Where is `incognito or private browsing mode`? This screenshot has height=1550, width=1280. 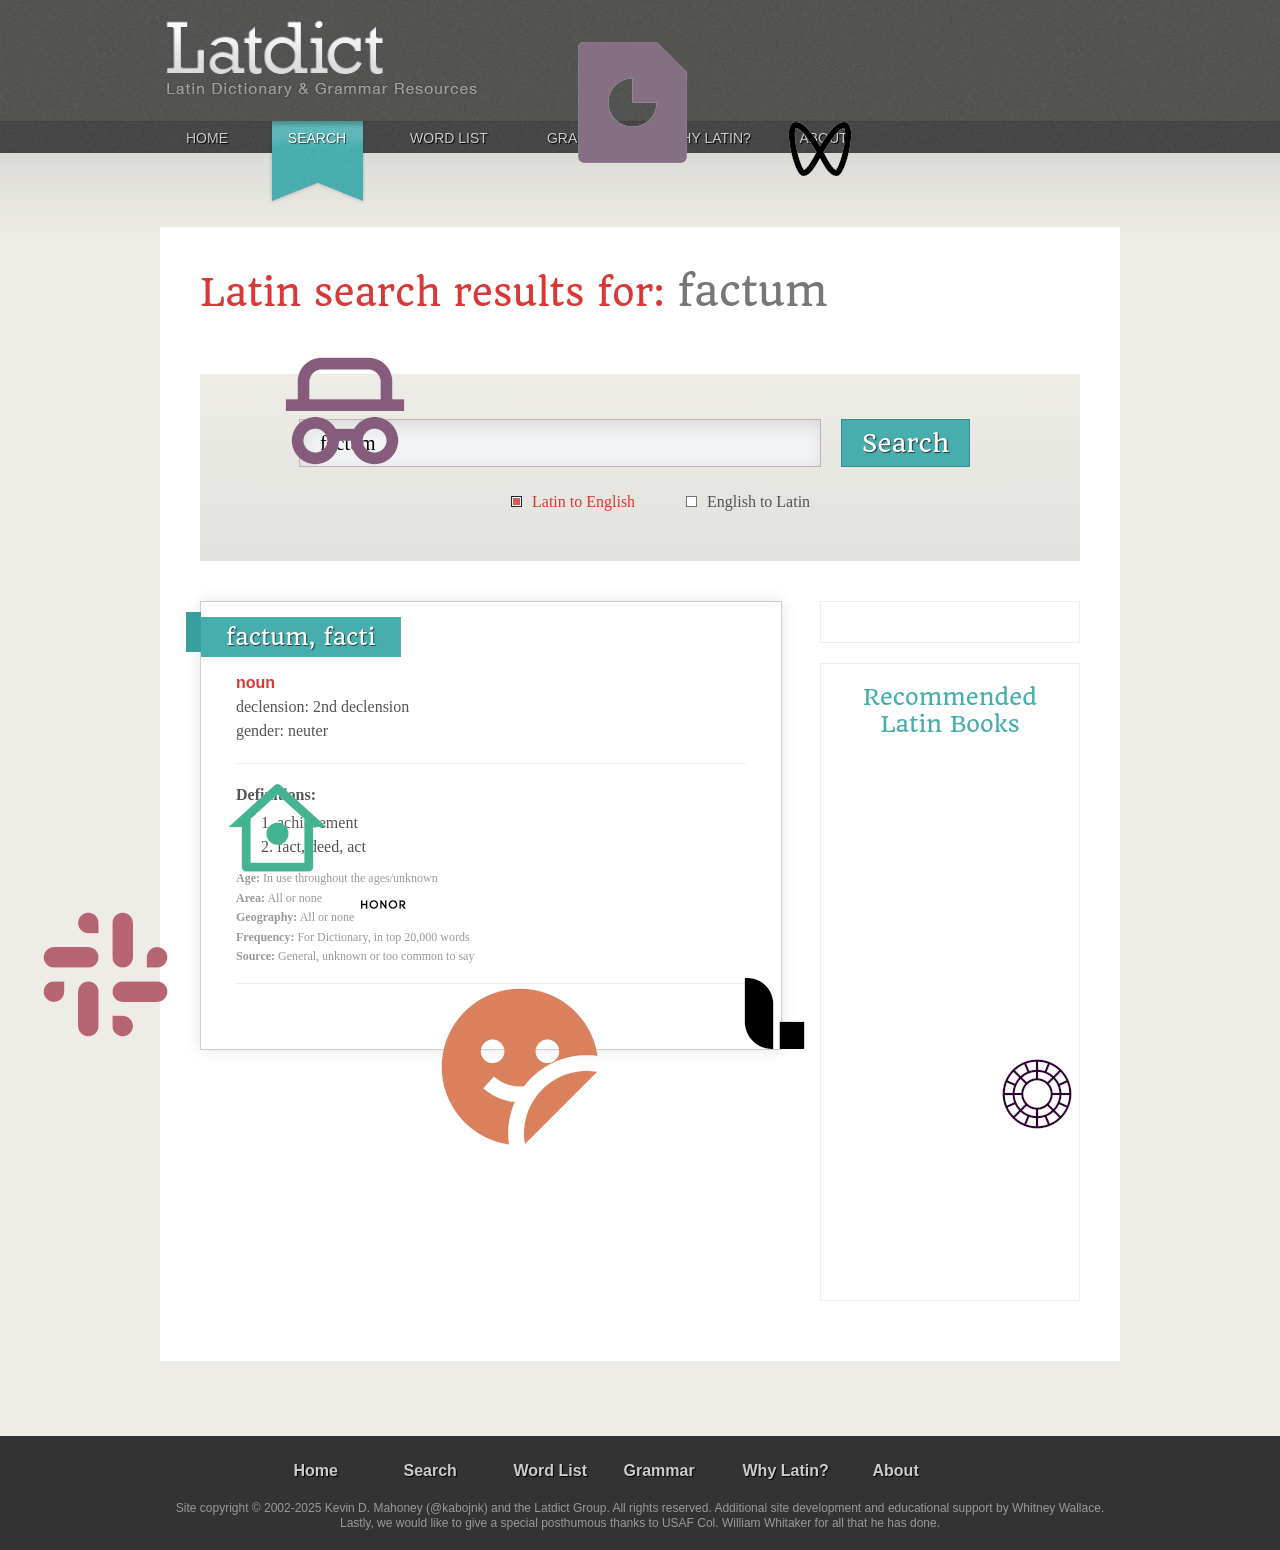 incognito or private browsing mode is located at coordinates (345, 411).